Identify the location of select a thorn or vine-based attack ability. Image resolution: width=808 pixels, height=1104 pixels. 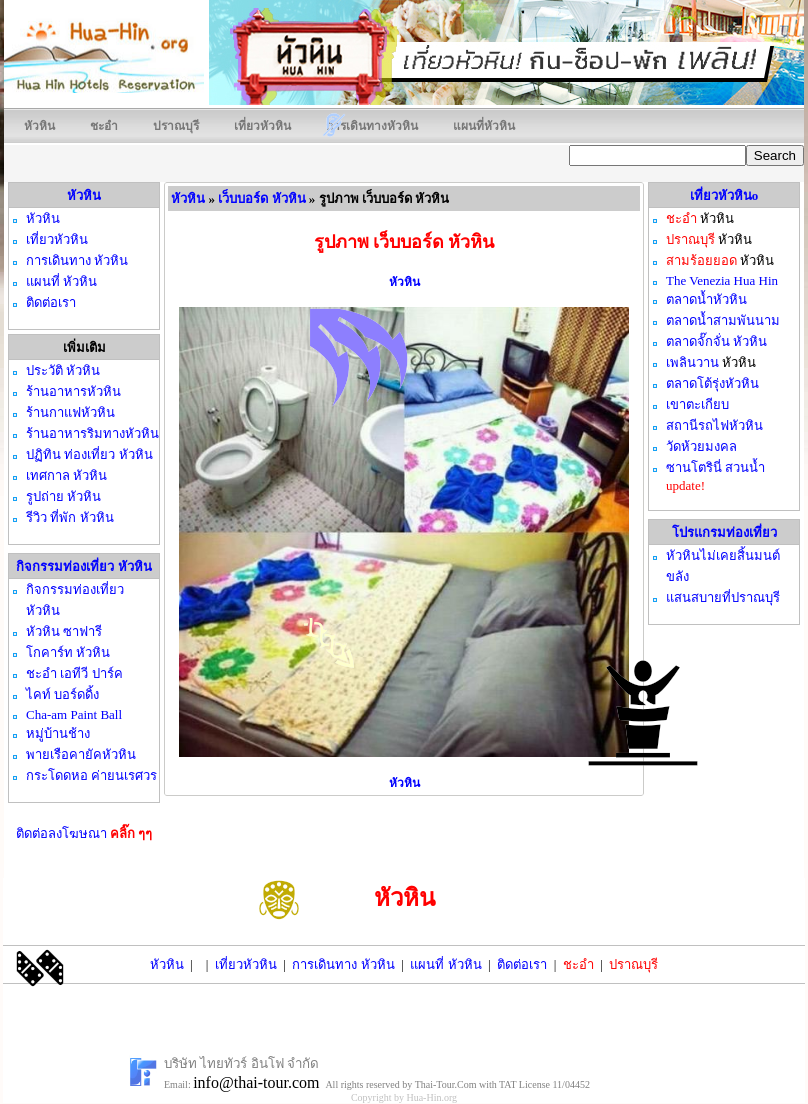
(329, 643).